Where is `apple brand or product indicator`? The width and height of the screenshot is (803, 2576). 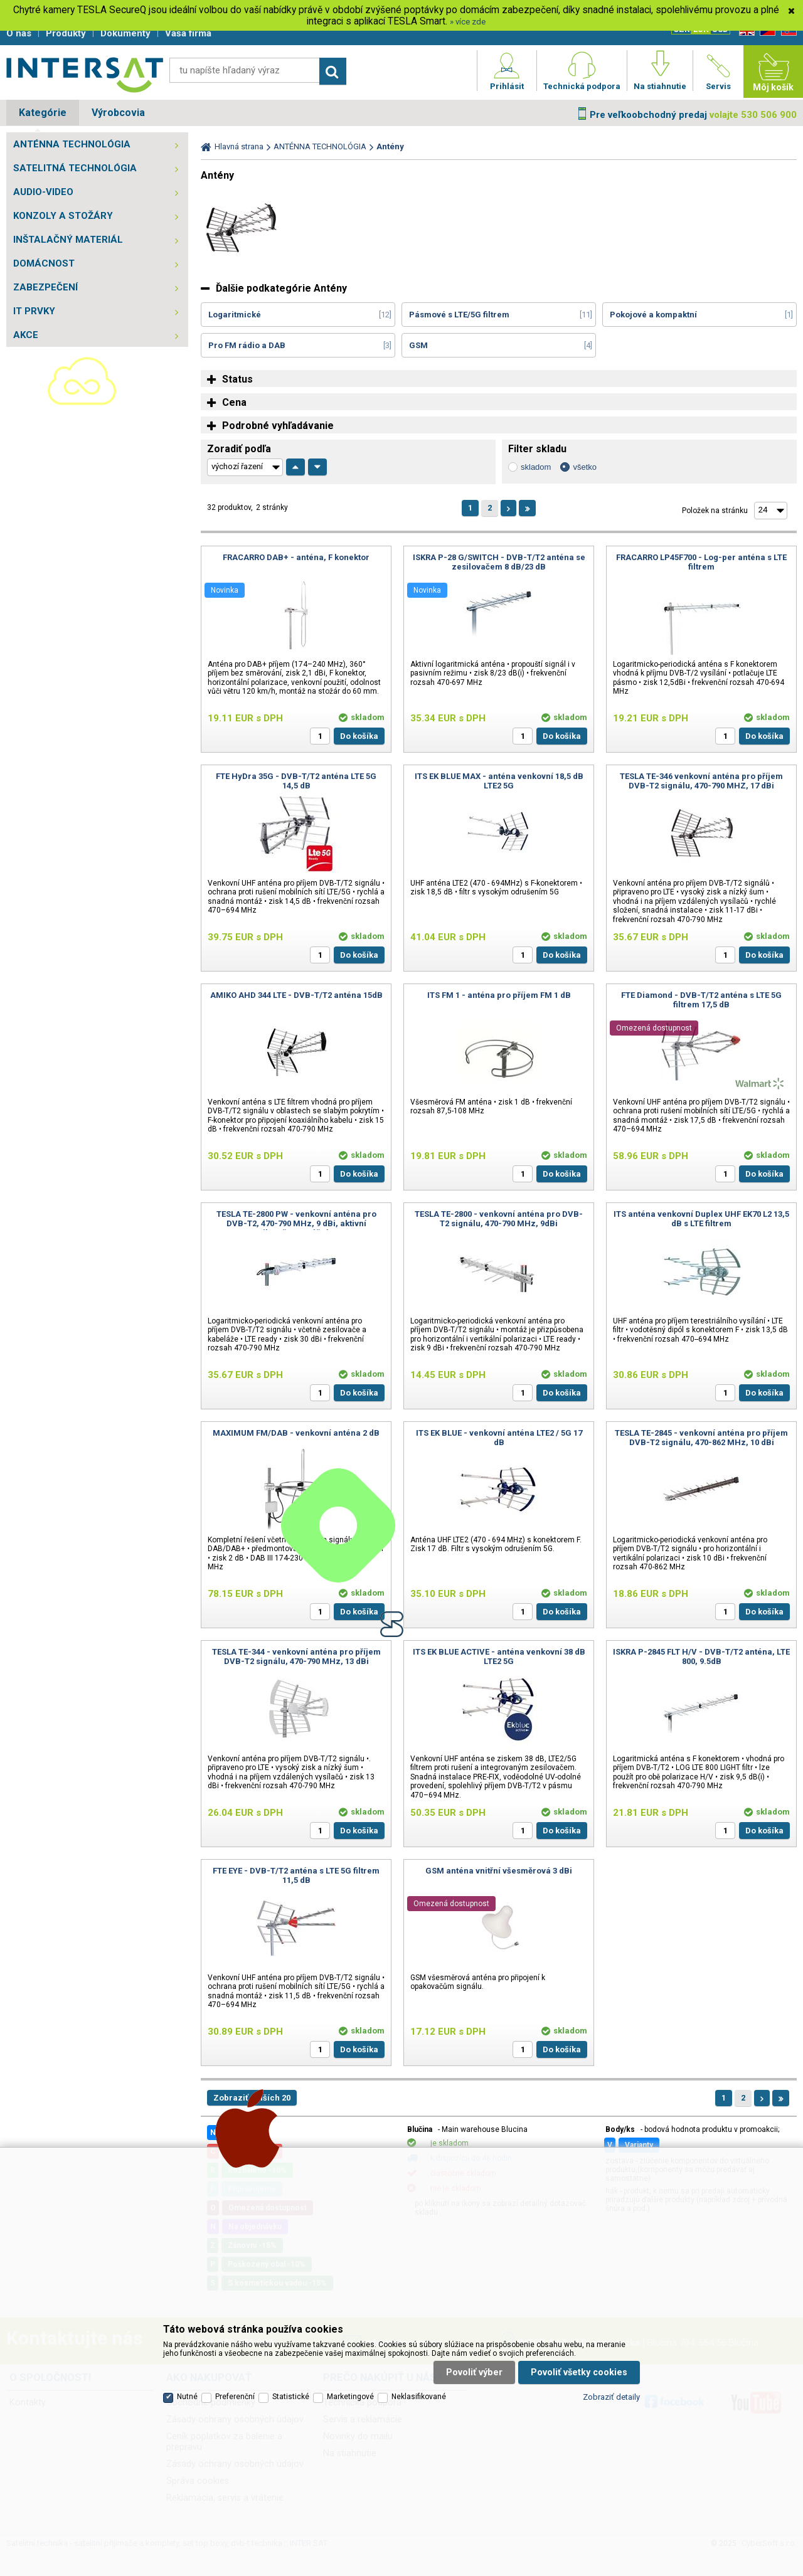
apple brand or product indicator is located at coordinates (247, 2128).